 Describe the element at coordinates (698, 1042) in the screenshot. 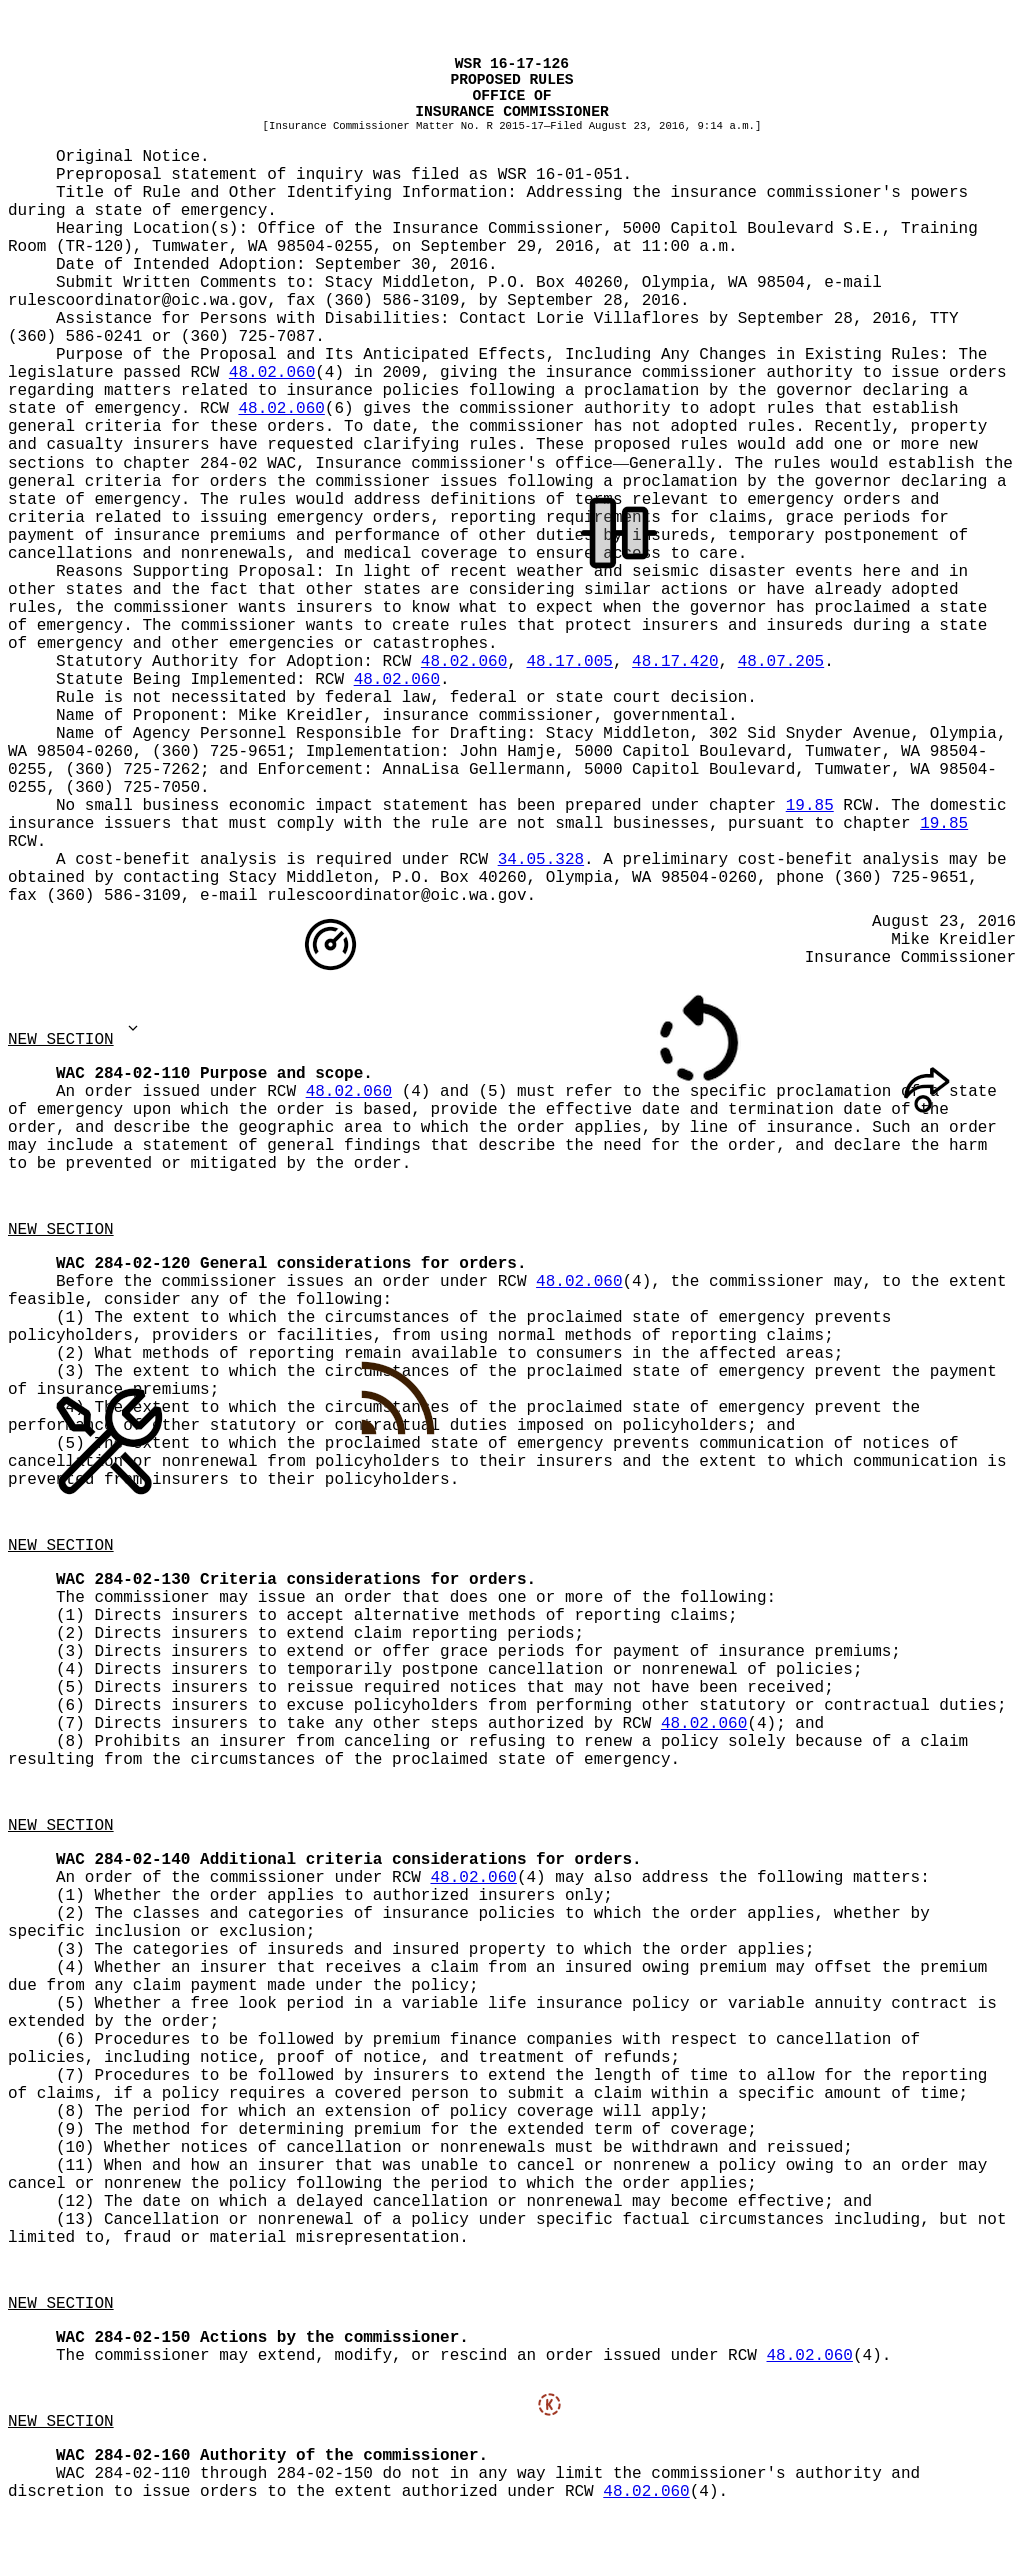

I see `rotate image counterclockwise` at that location.